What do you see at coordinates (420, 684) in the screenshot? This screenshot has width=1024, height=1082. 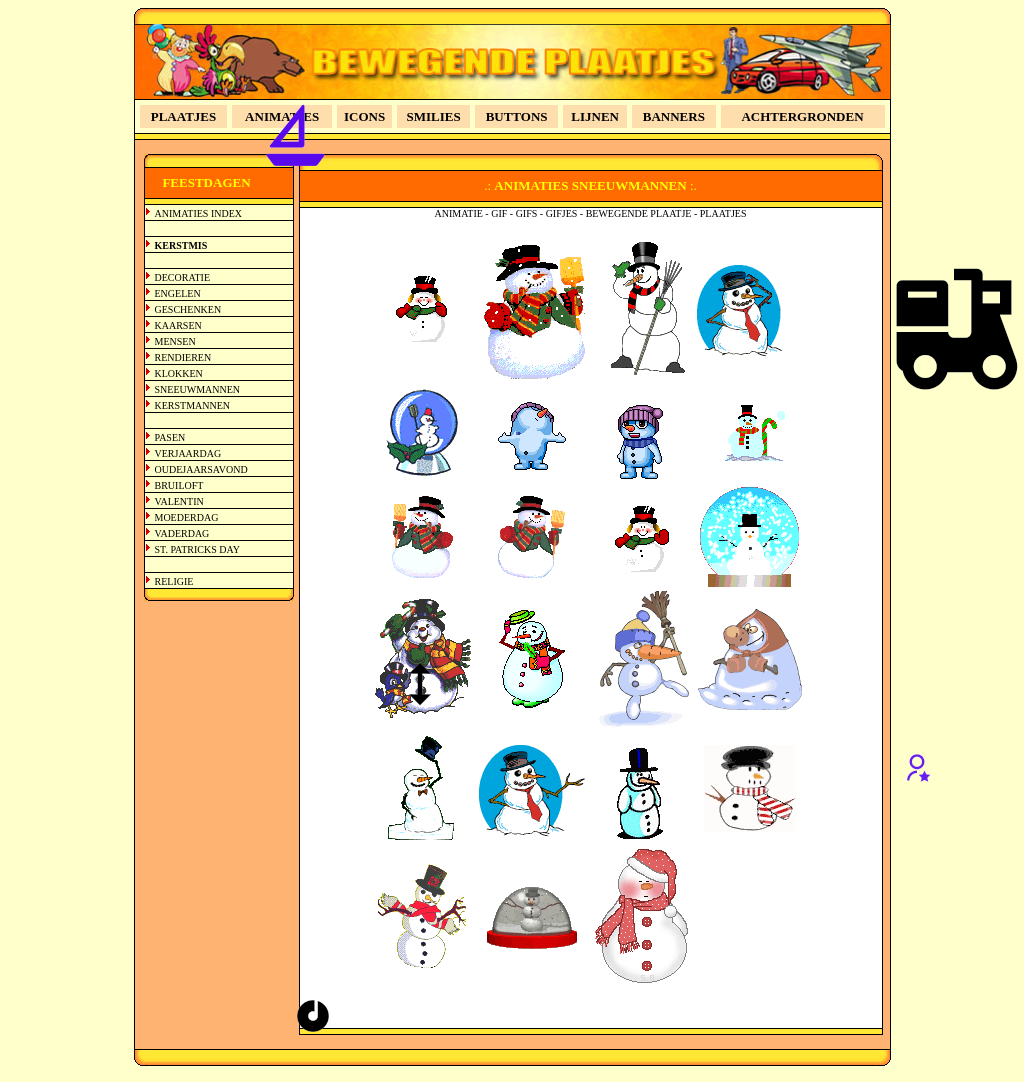 I see `expand content vertically` at bounding box center [420, 684].